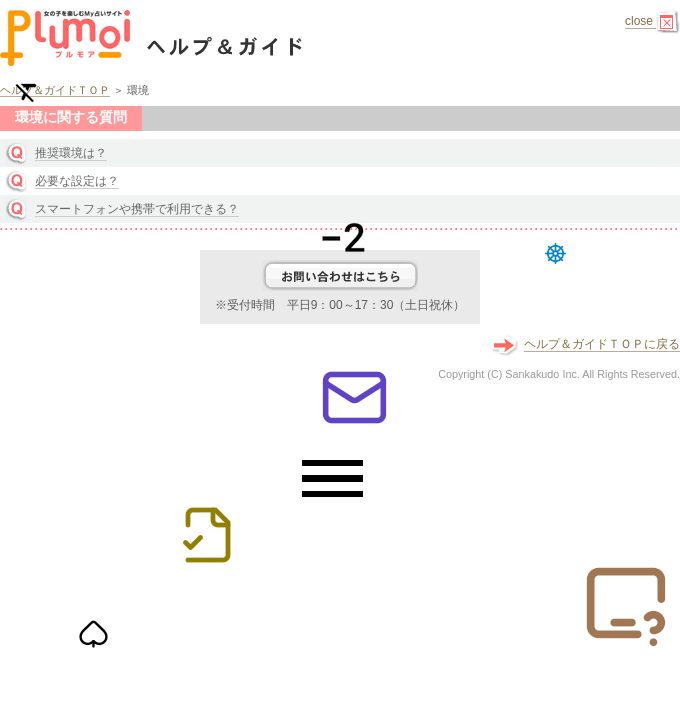 The height and width of the screenshot is (720, 680). I want to click on open your email inbox, so click(354, 397).